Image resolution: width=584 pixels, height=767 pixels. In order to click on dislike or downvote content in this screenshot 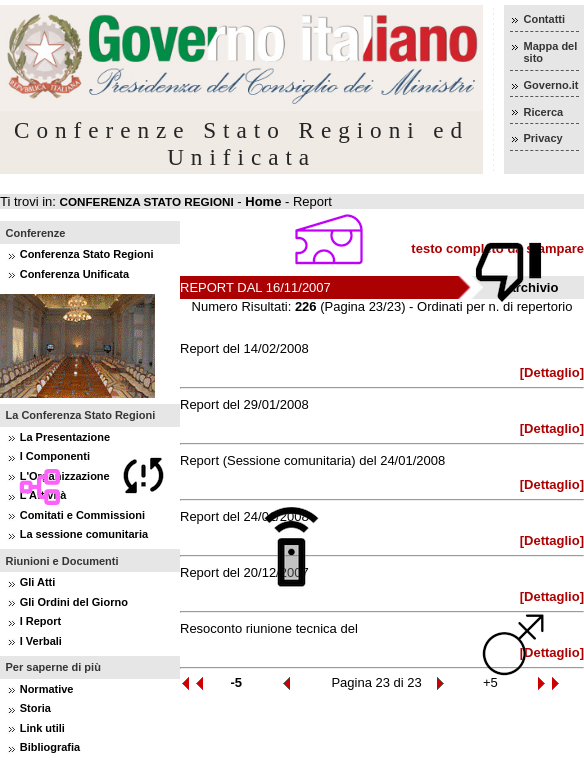, I will do `click(508, 269)`.